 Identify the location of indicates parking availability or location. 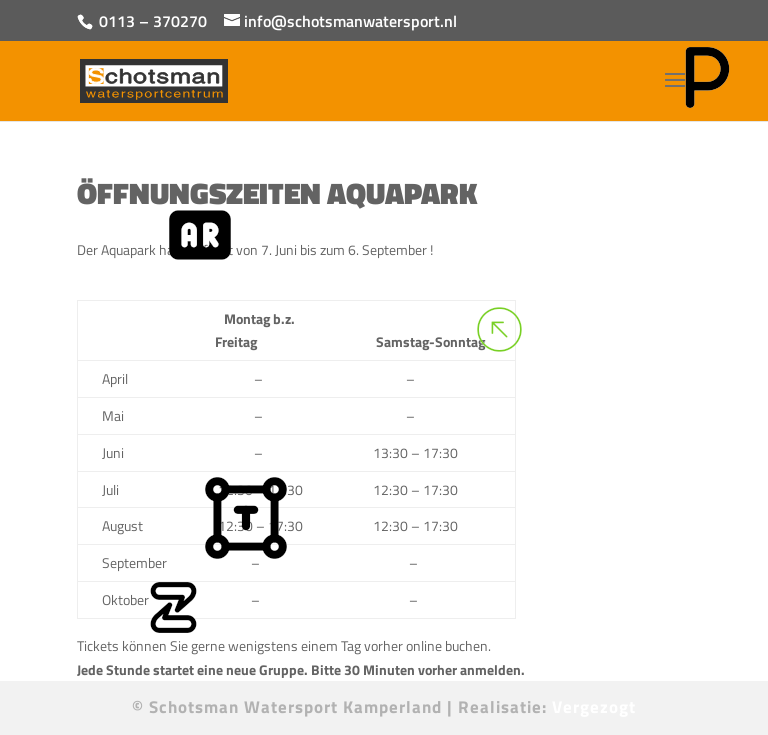
(707, 77).